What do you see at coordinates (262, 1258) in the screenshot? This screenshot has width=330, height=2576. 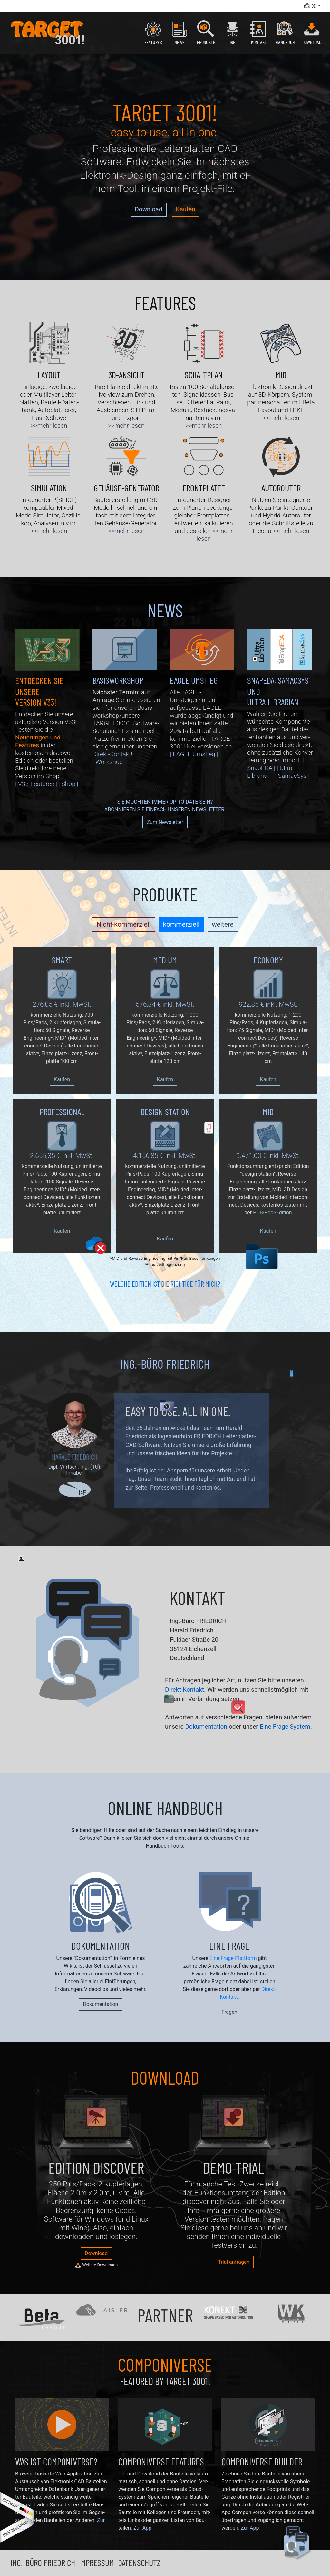 I see `open folder containing adobe photoshop files` at bounding box center [262, 1258].